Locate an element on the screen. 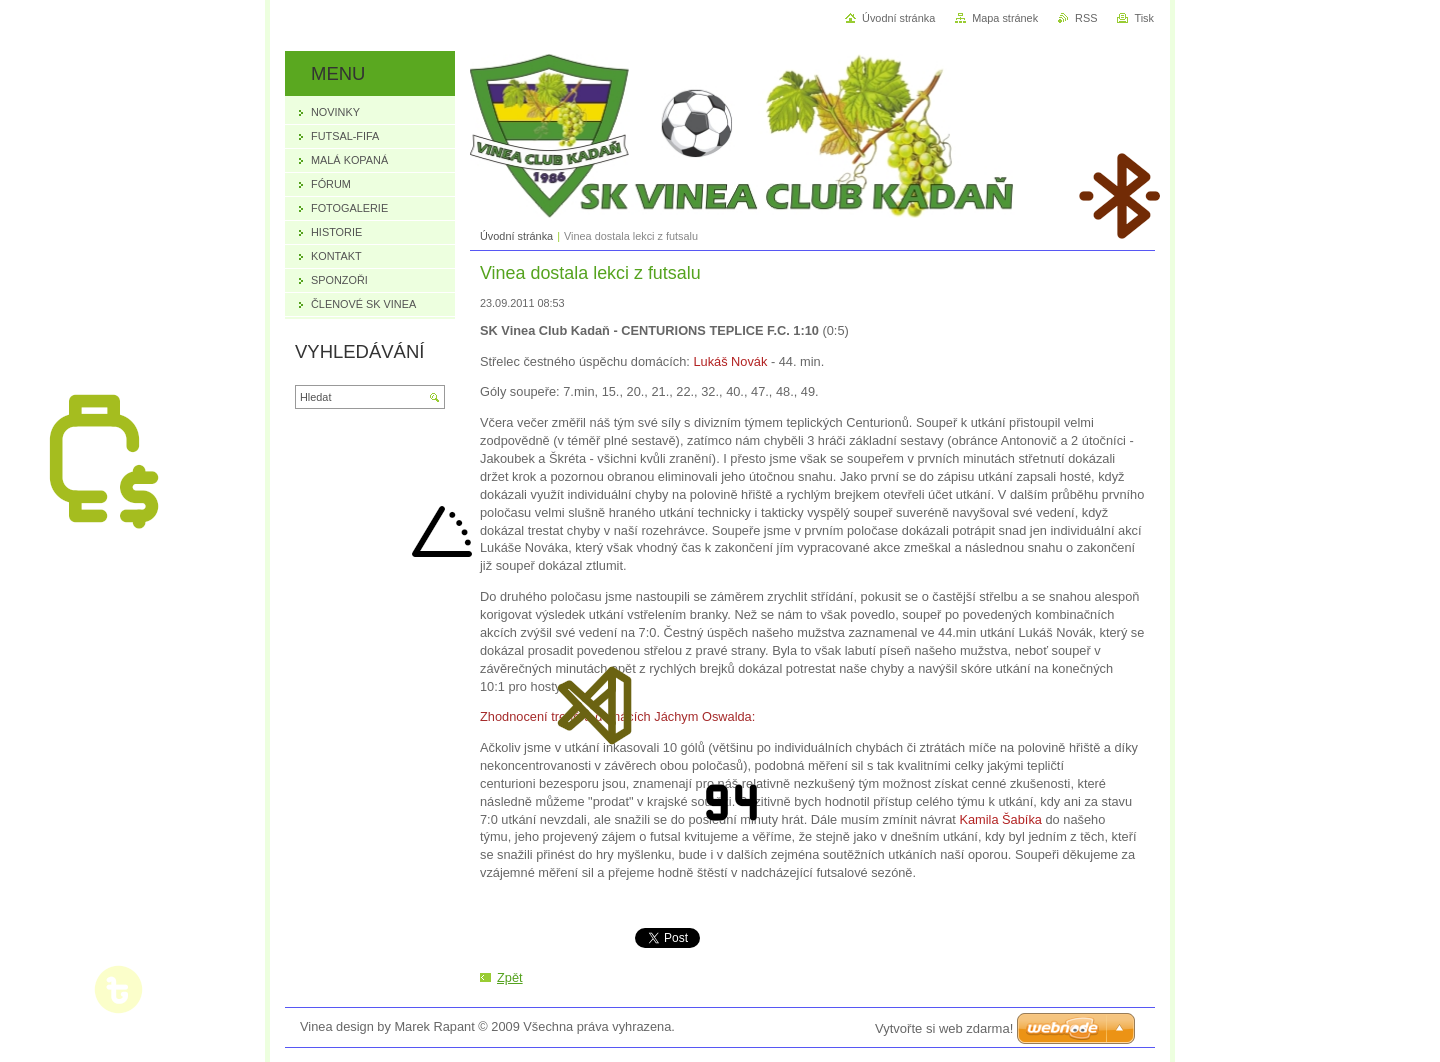 The image size is (1440, 1062). indicates an active bluetooth connection is located at coordinates (1122, 196).